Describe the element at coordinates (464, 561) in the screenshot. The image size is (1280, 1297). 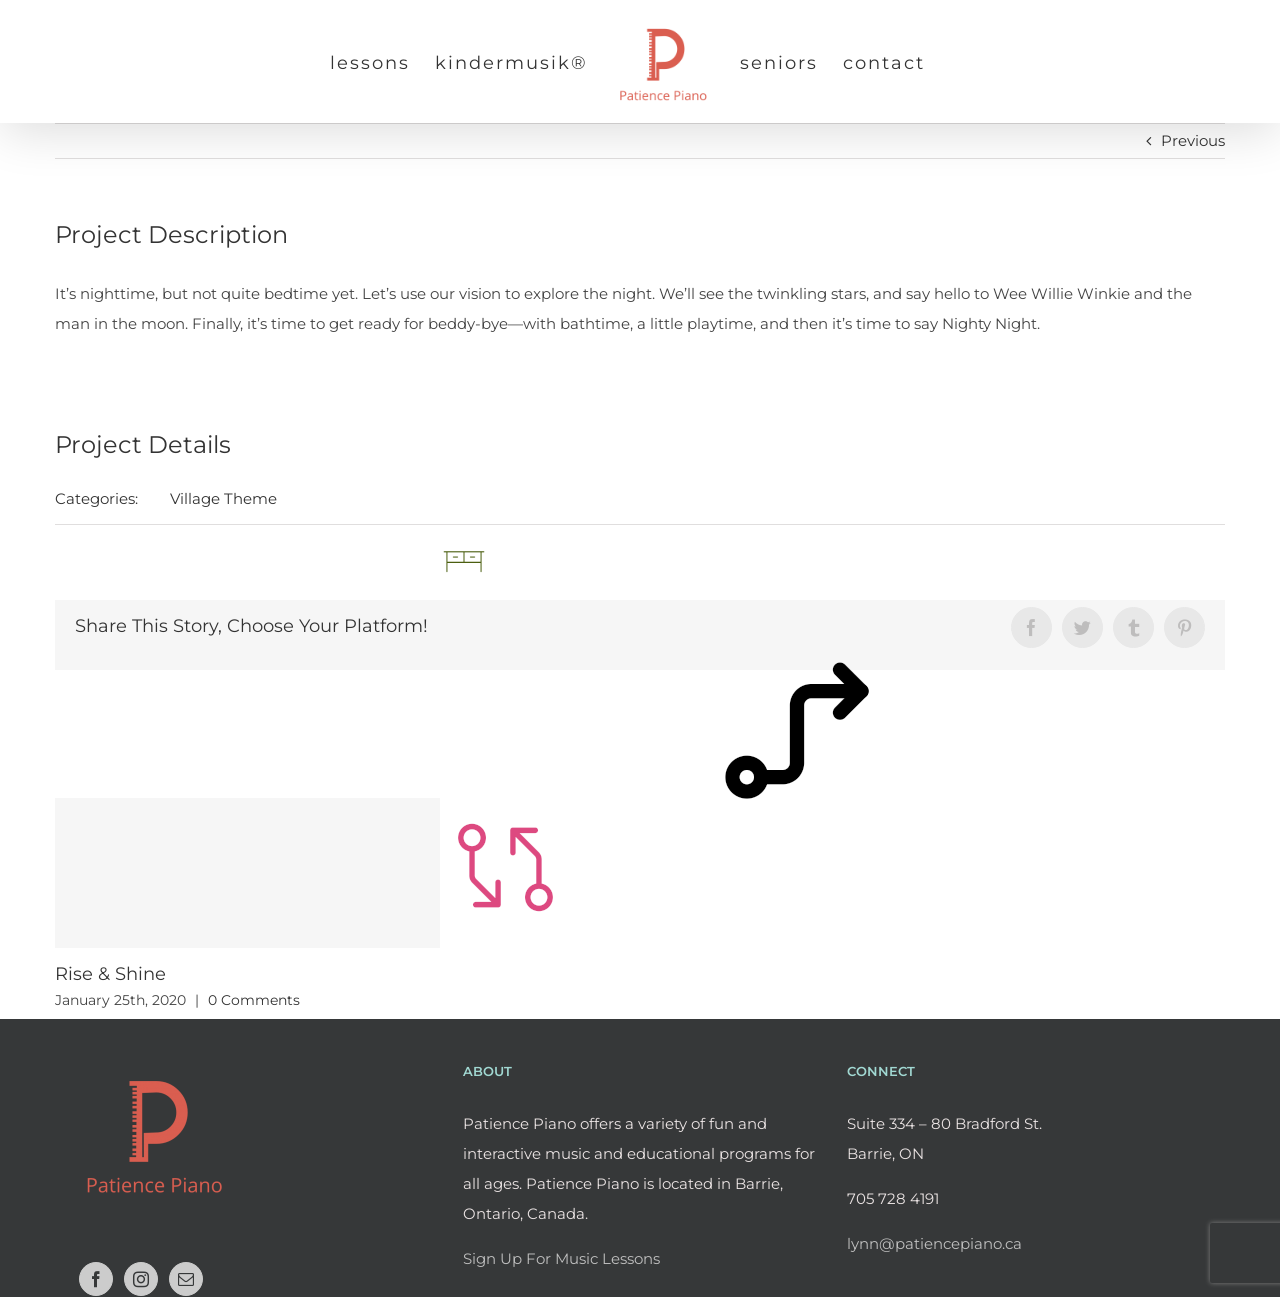
I see `access desk or workspace settings` at that location.